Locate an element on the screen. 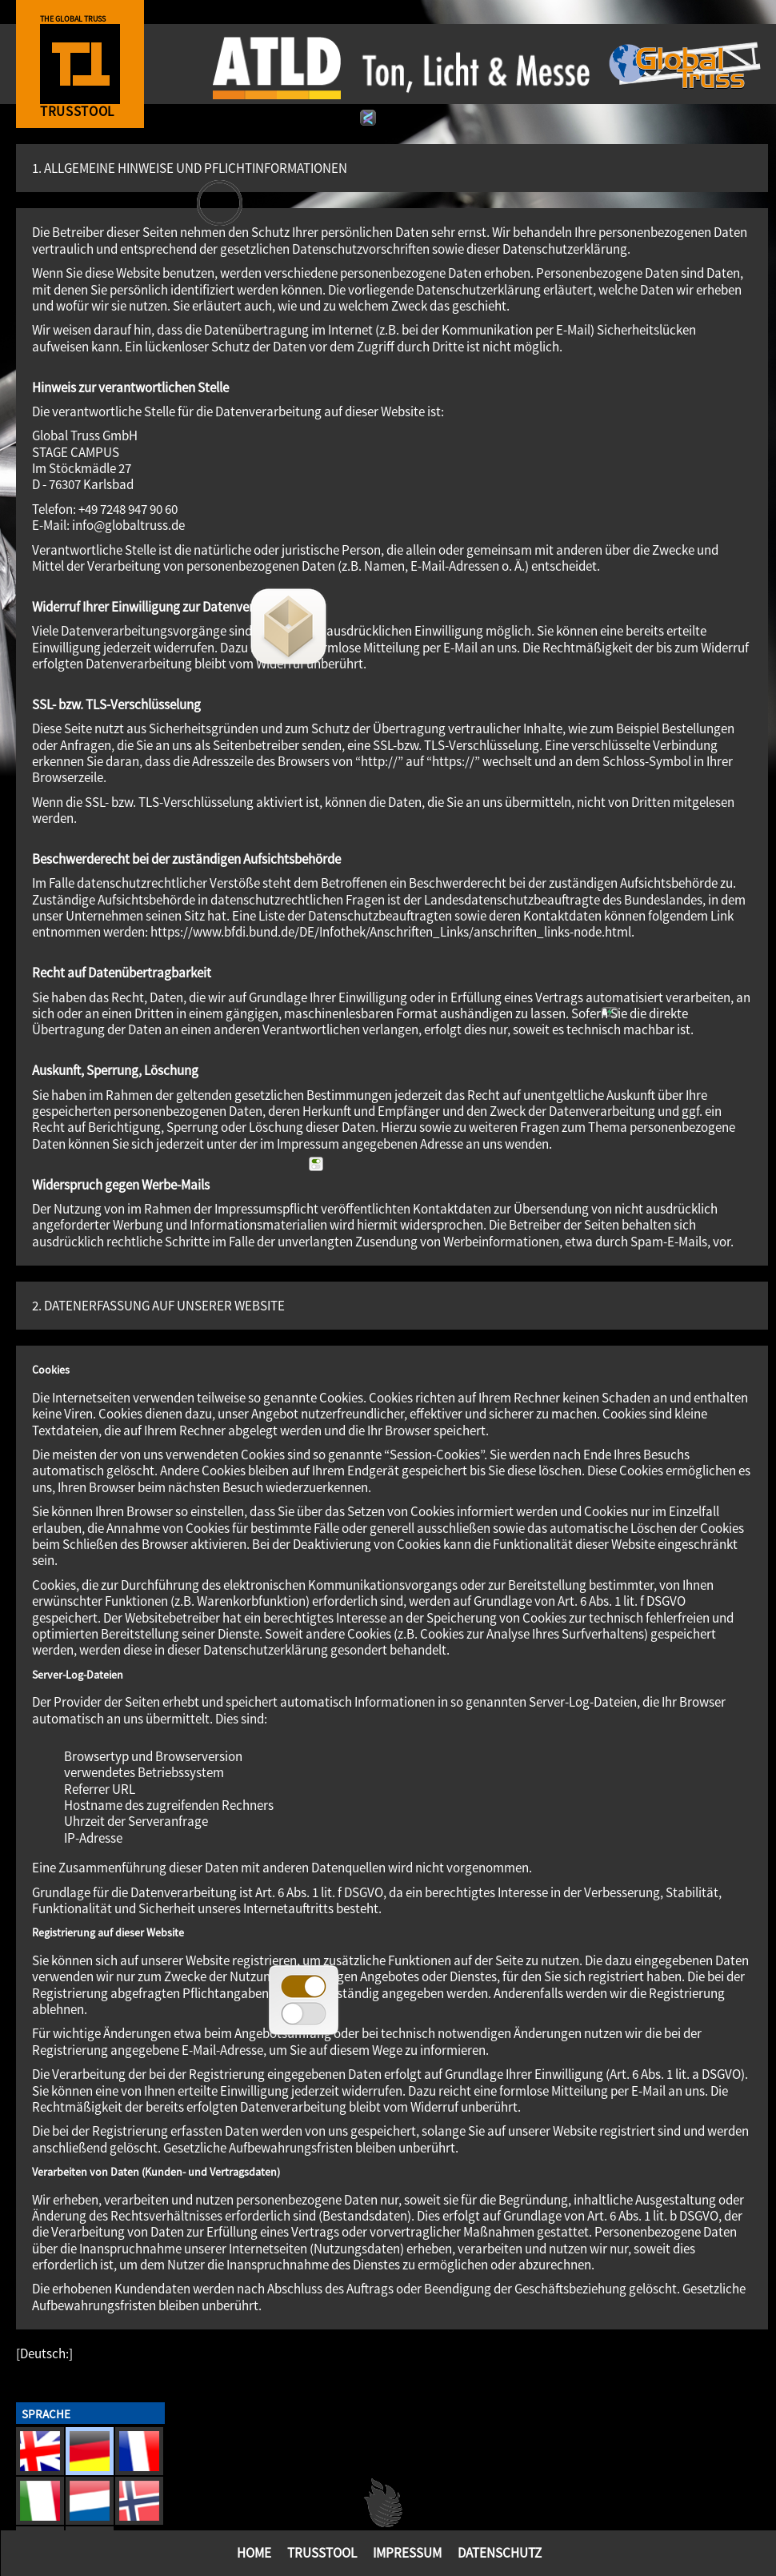 This screenshot has height=2576, width=776. indicates battery is charging at 20% capacity is located at coordinates (610, 1012).